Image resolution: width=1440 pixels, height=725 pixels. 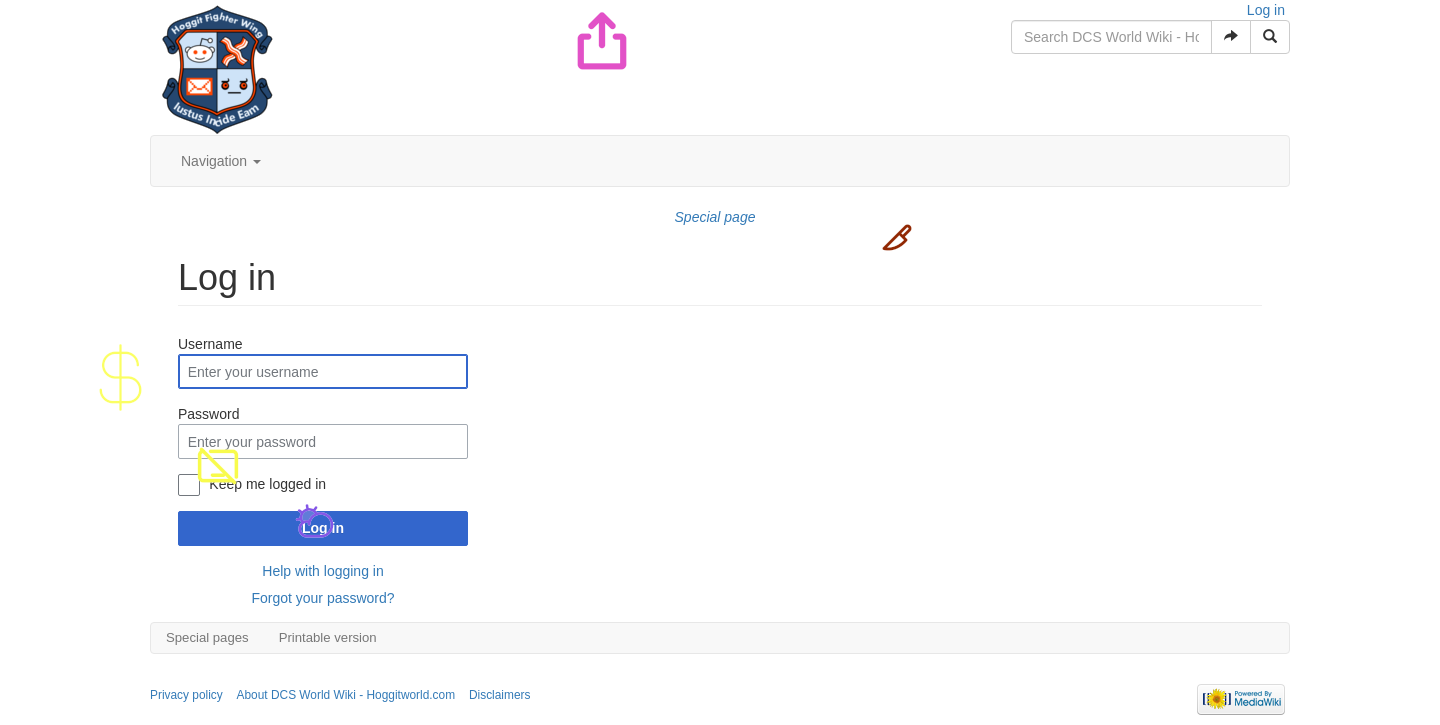 What do you see at coordinates (602, 43) in the screenshot?
I see `export or share content to another app` at bounding box center [602, 43].